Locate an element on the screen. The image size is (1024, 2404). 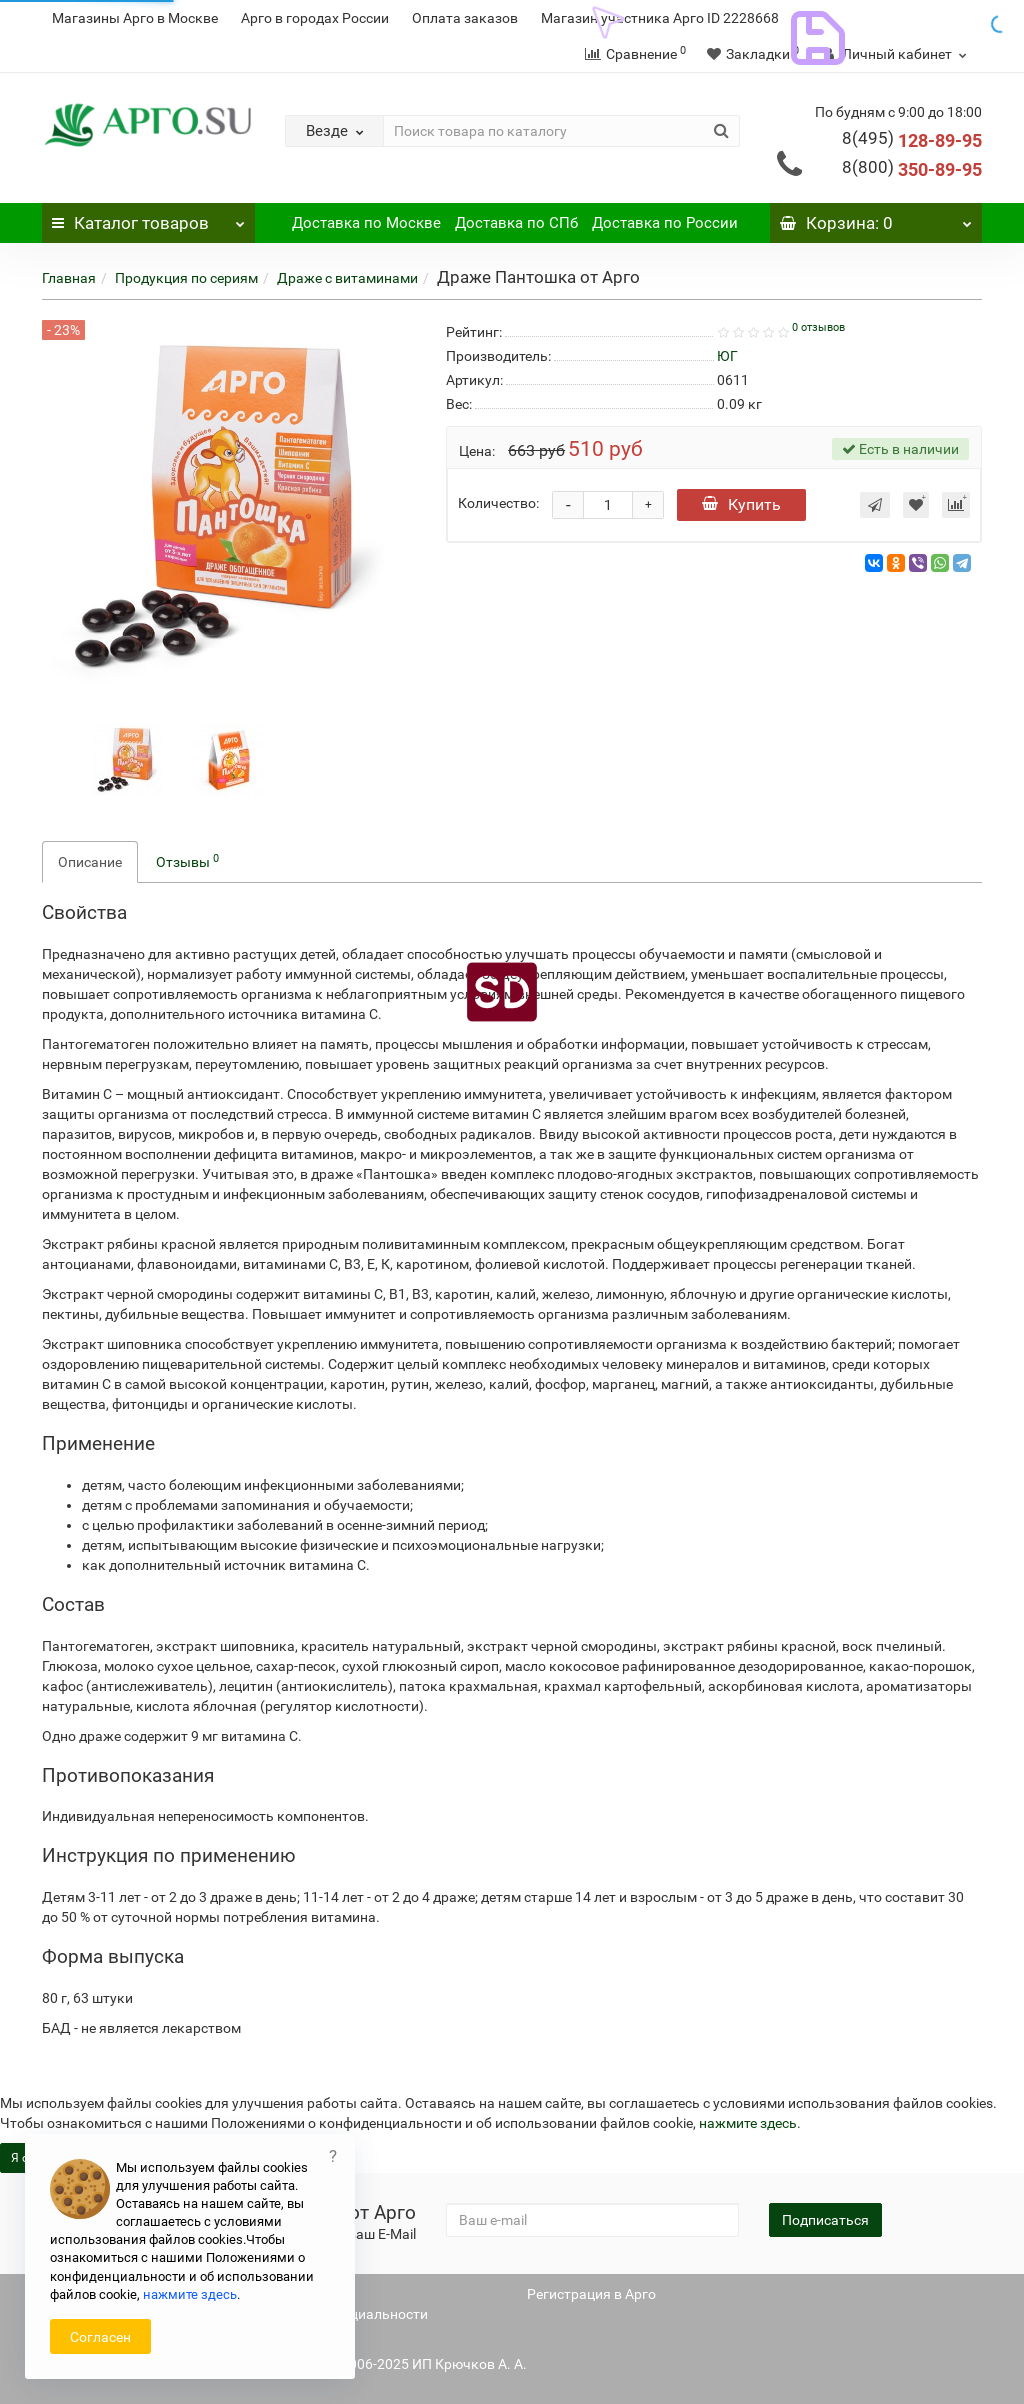
indicates standard definition video quality is located at coordinates (502, 992).